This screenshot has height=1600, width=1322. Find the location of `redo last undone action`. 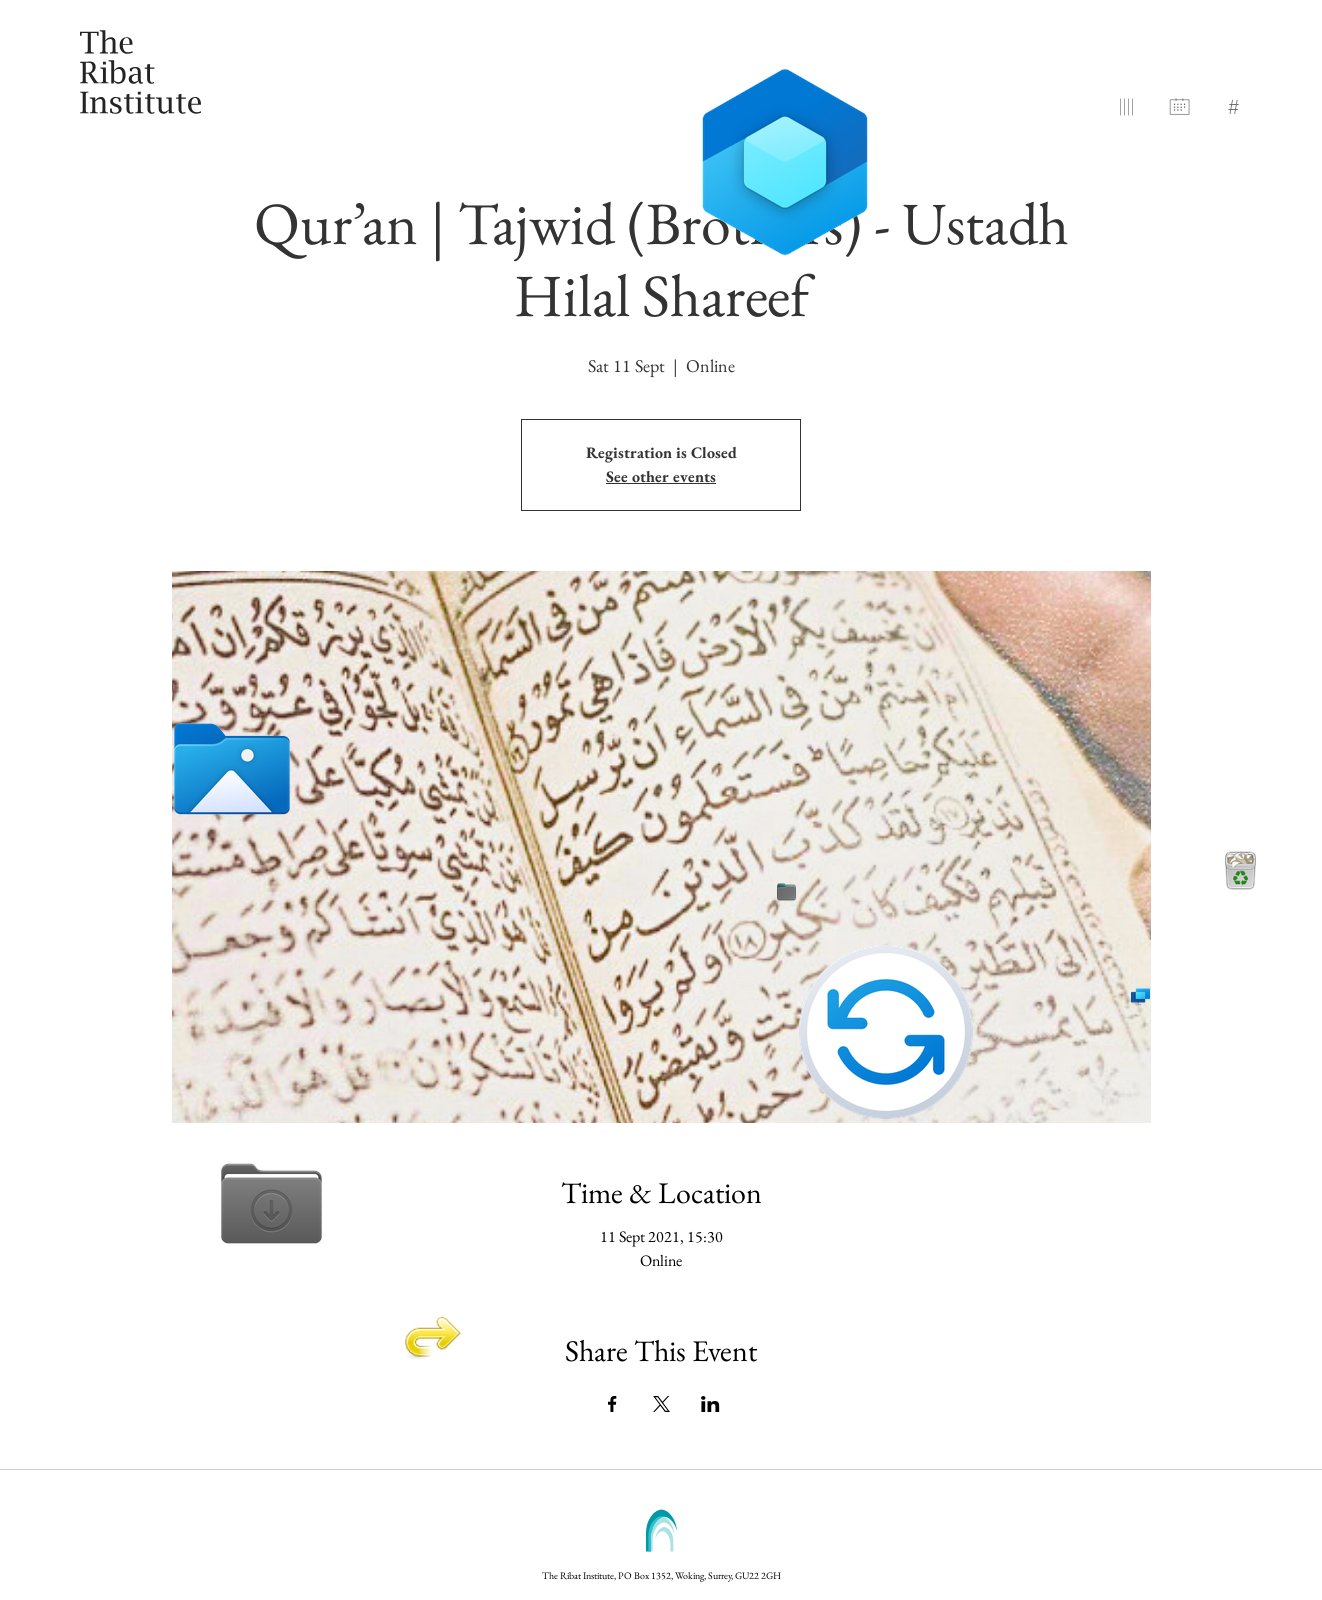

redo last undone action is located at coordinates (433, 1335).